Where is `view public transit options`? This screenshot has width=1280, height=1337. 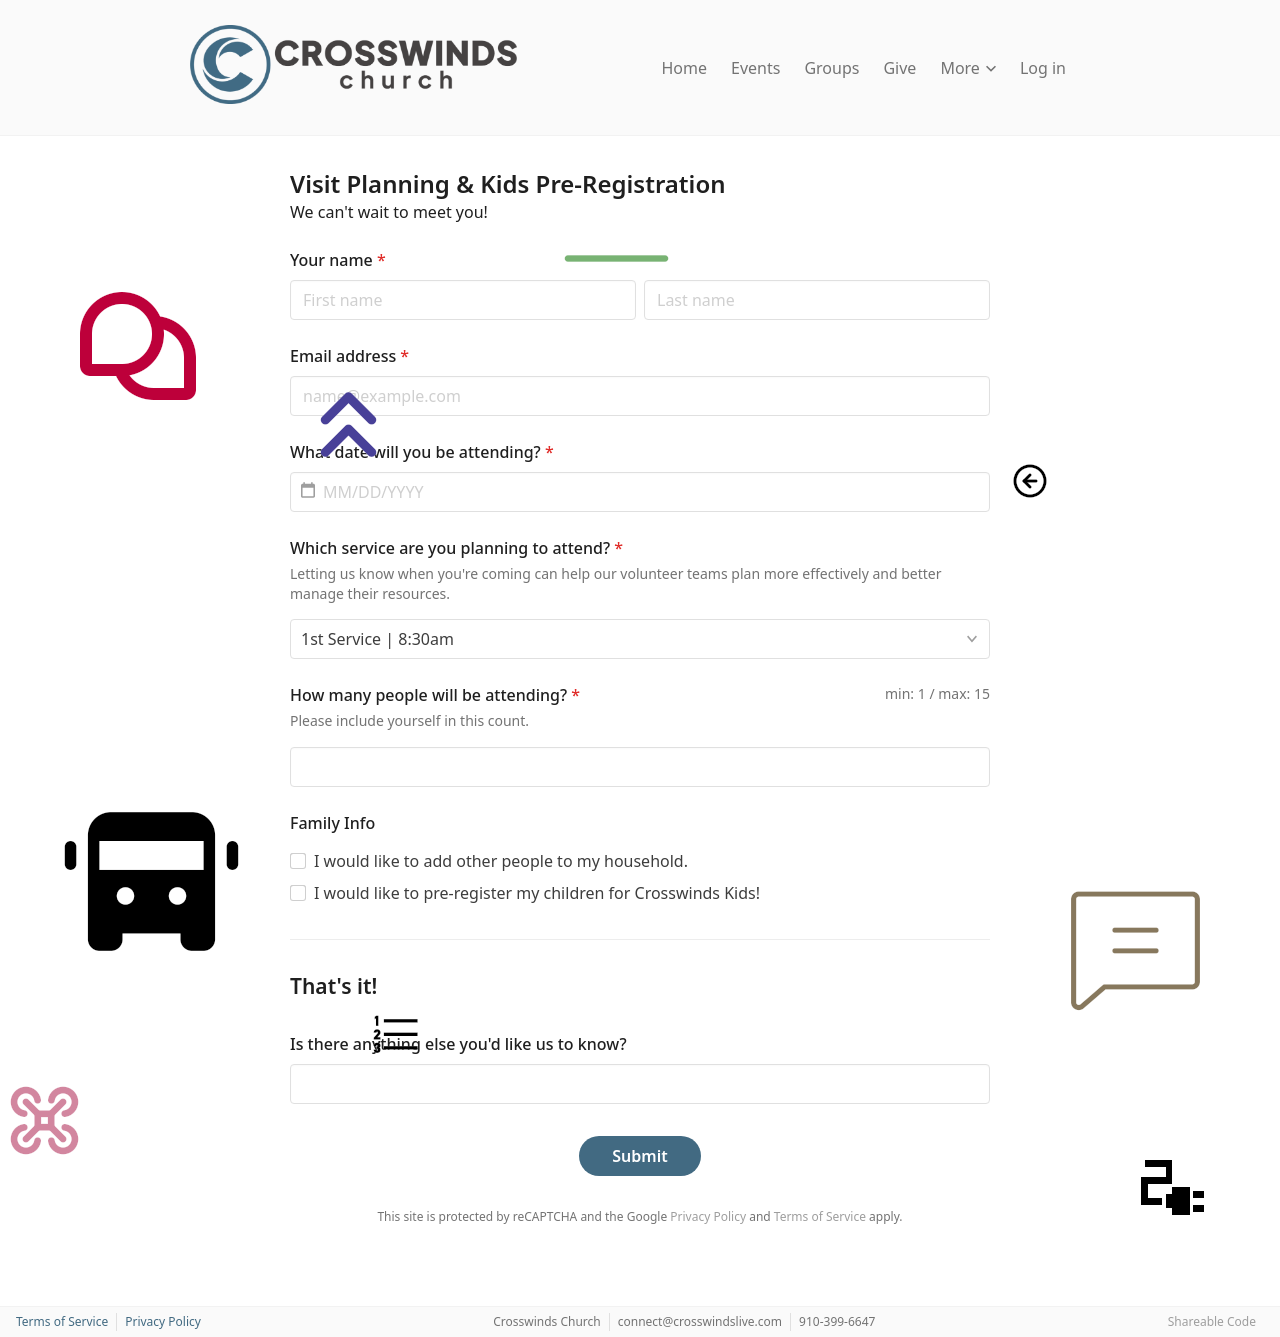
view public transit options is located at coordinates (151, 881).